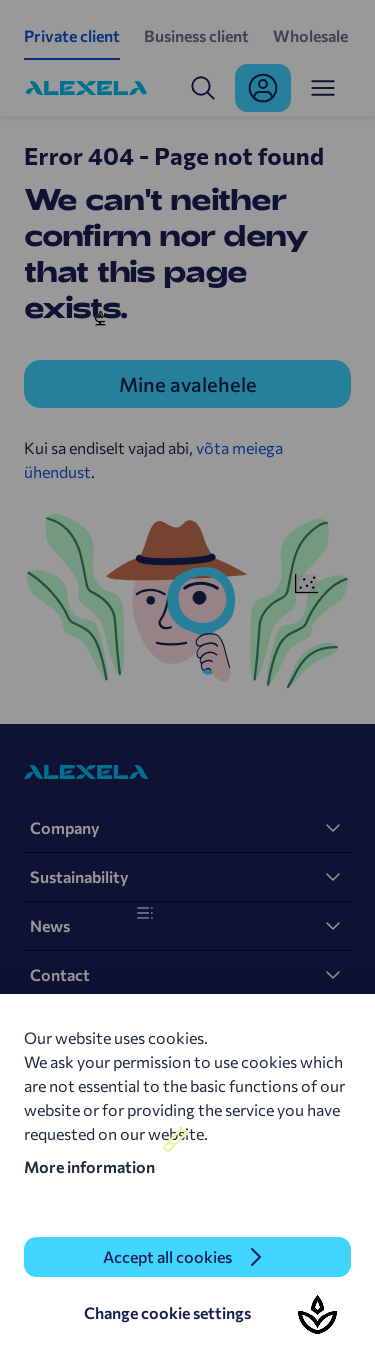 This screenshot has width=375, height=1365. What do you see at coordinates (145, 913) in the screenshot?
I see `view table of contents` at bounding box center [145, 913].